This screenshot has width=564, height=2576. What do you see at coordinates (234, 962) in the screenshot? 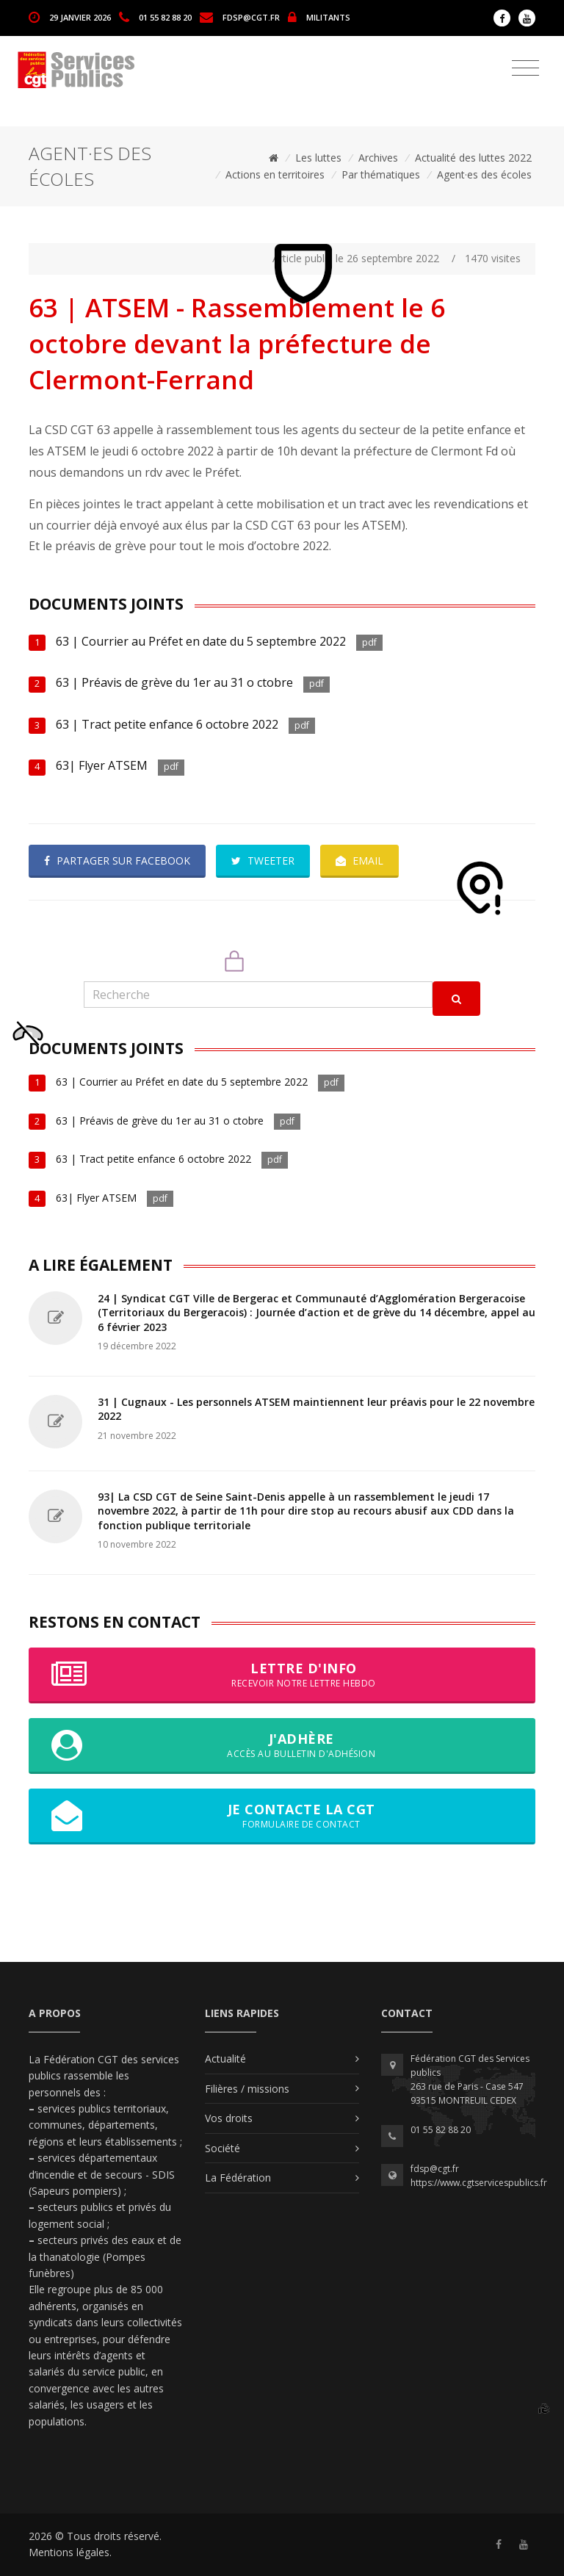
I see `lock or secure this item` at bounding box center [234, 962].